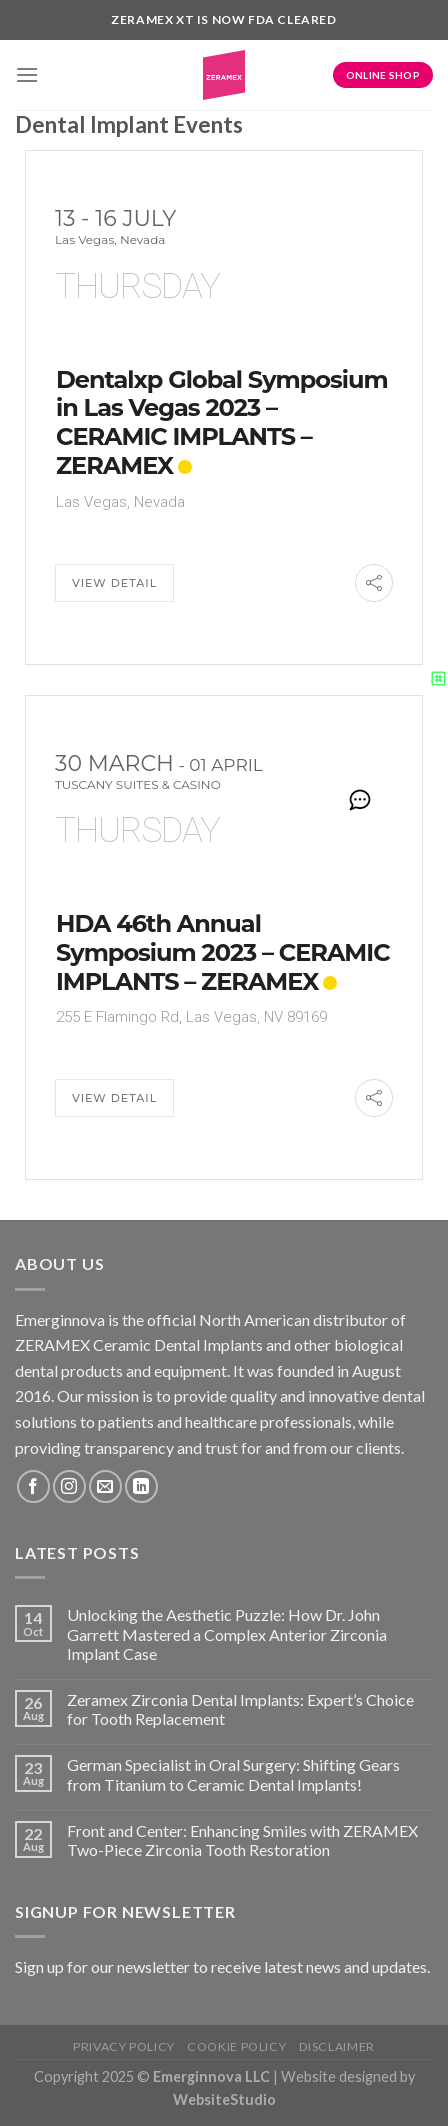  Describe the element at coordinates (438, 678) in the screenshot. I see `view grid or pattern layout options` at that location.